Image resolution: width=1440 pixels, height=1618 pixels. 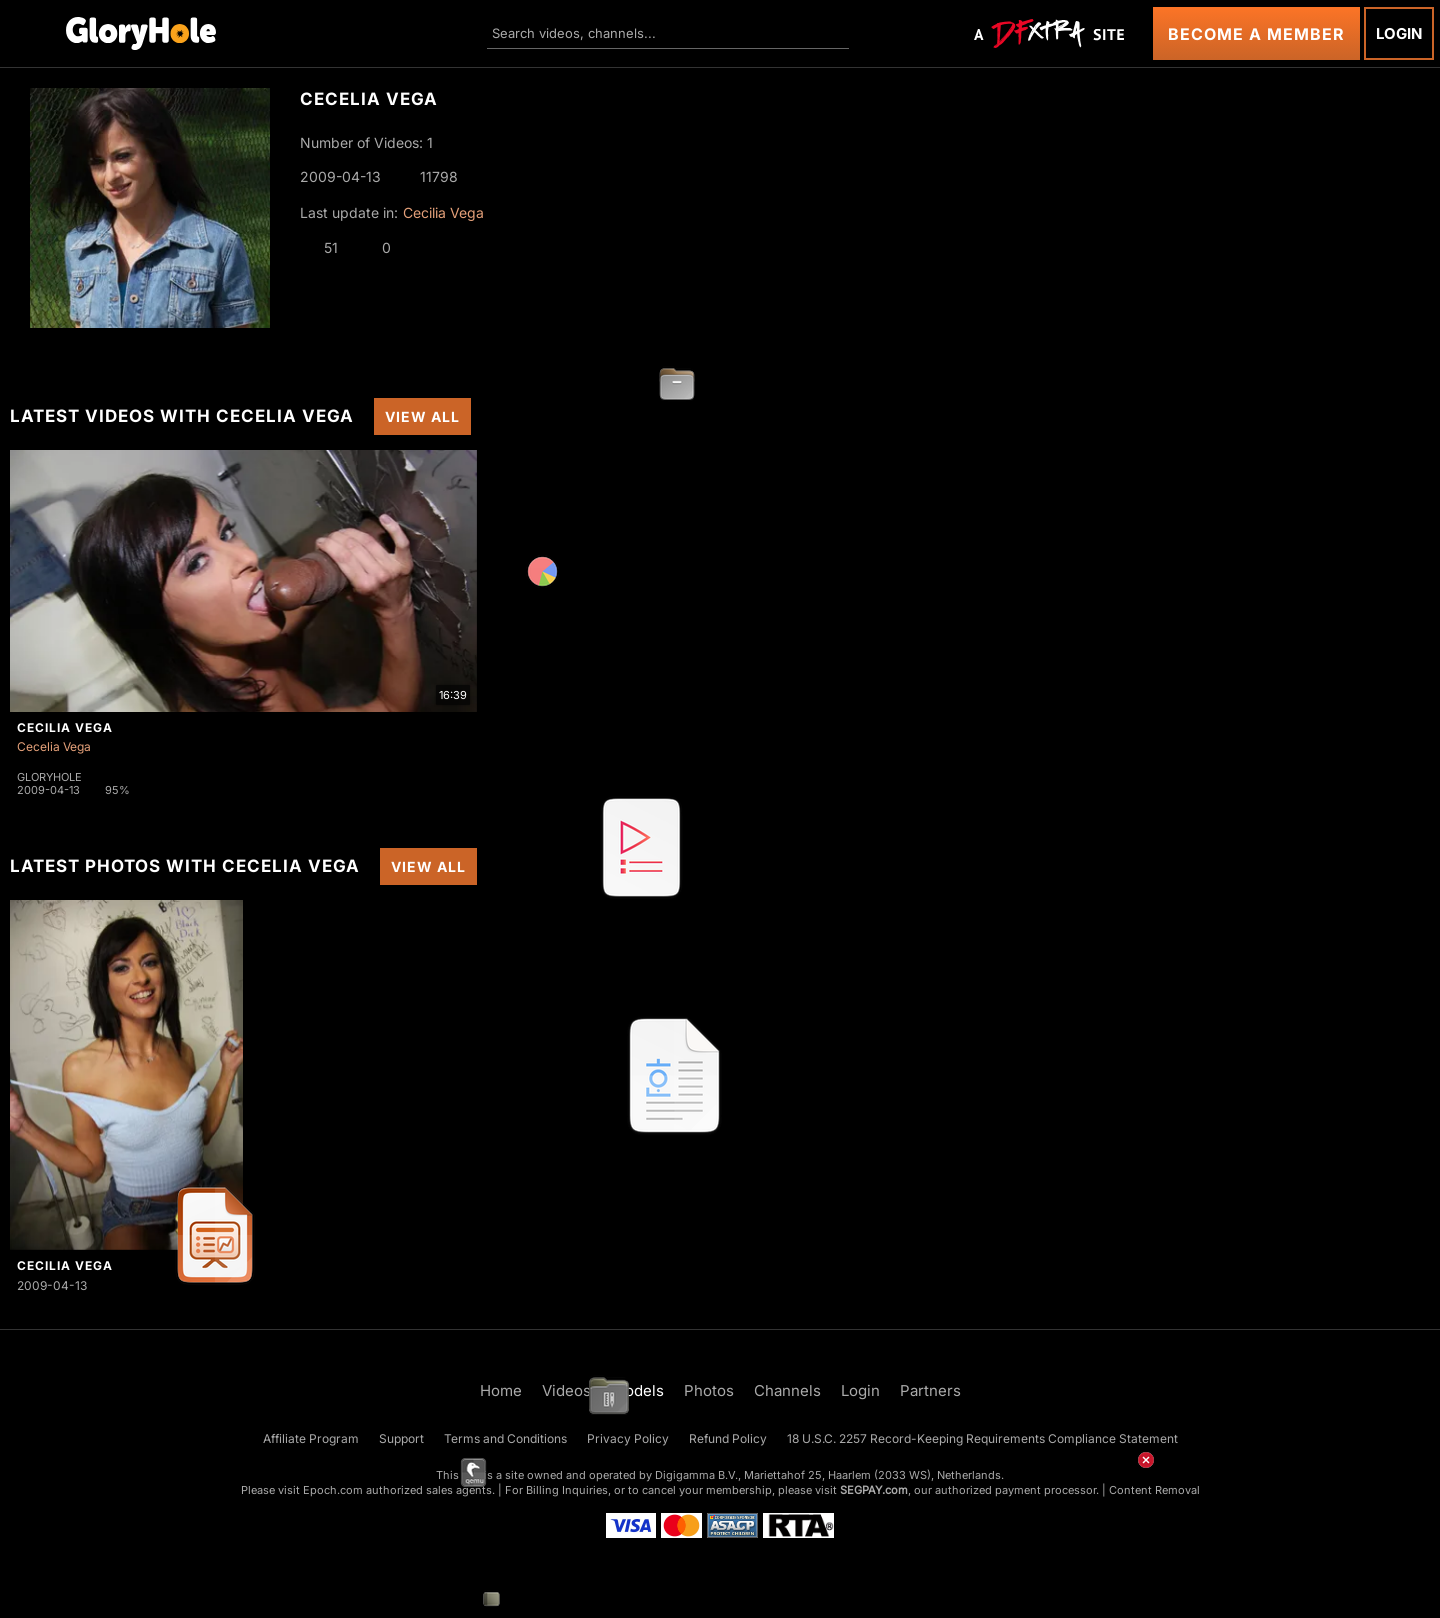 I want to click on open a Hangul Word Processor (.hwp) document, so click(x=674, y=1075).